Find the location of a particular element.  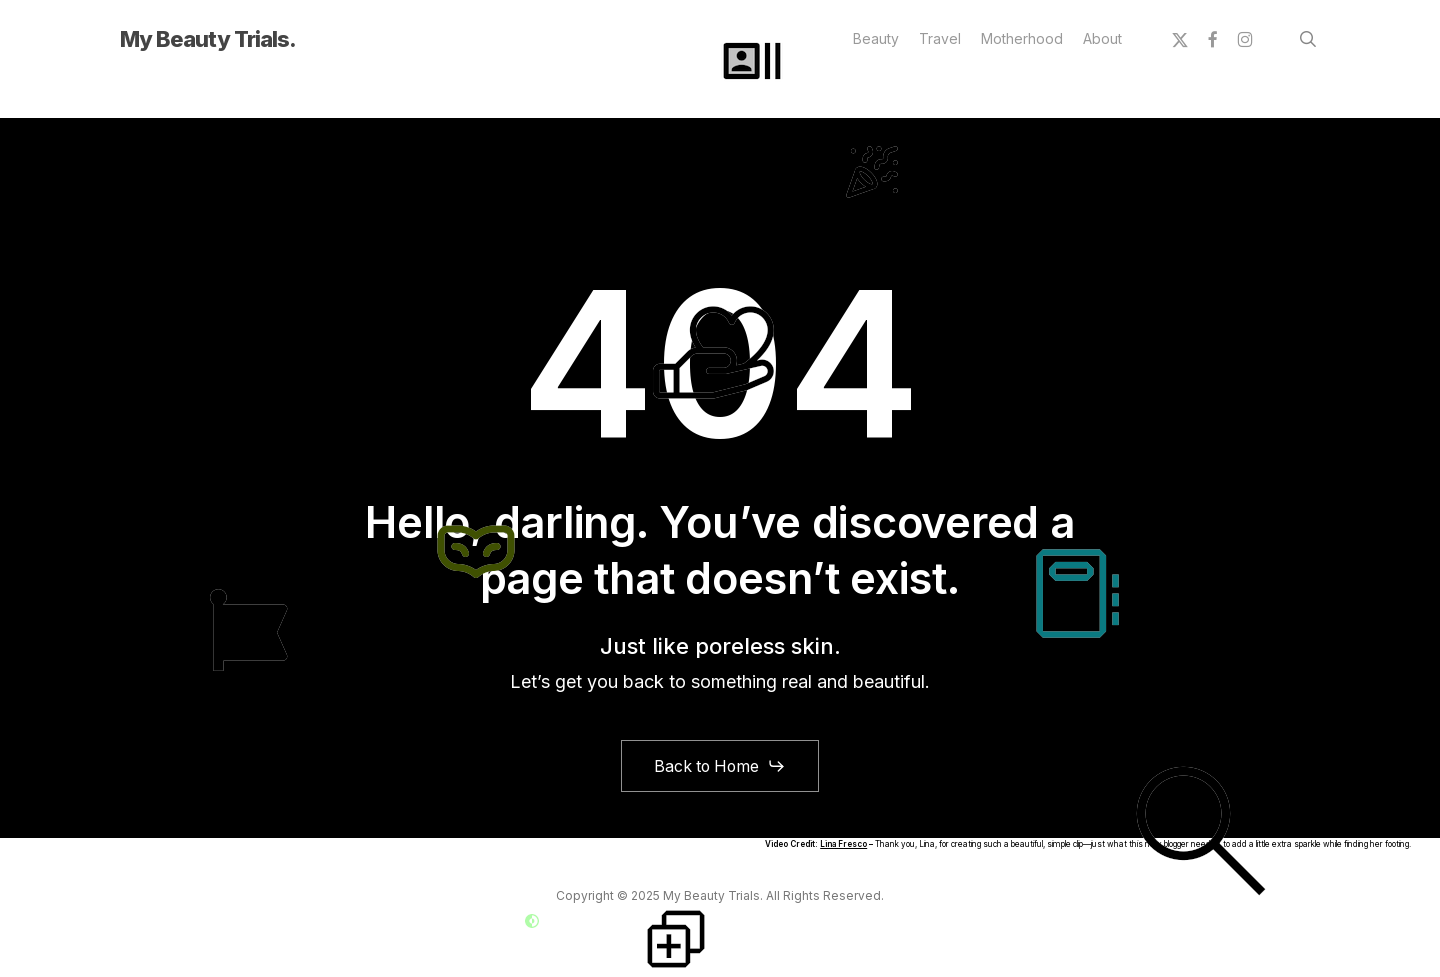

celebrate a completed milestone or achievement is located at coordinates (872, 172).